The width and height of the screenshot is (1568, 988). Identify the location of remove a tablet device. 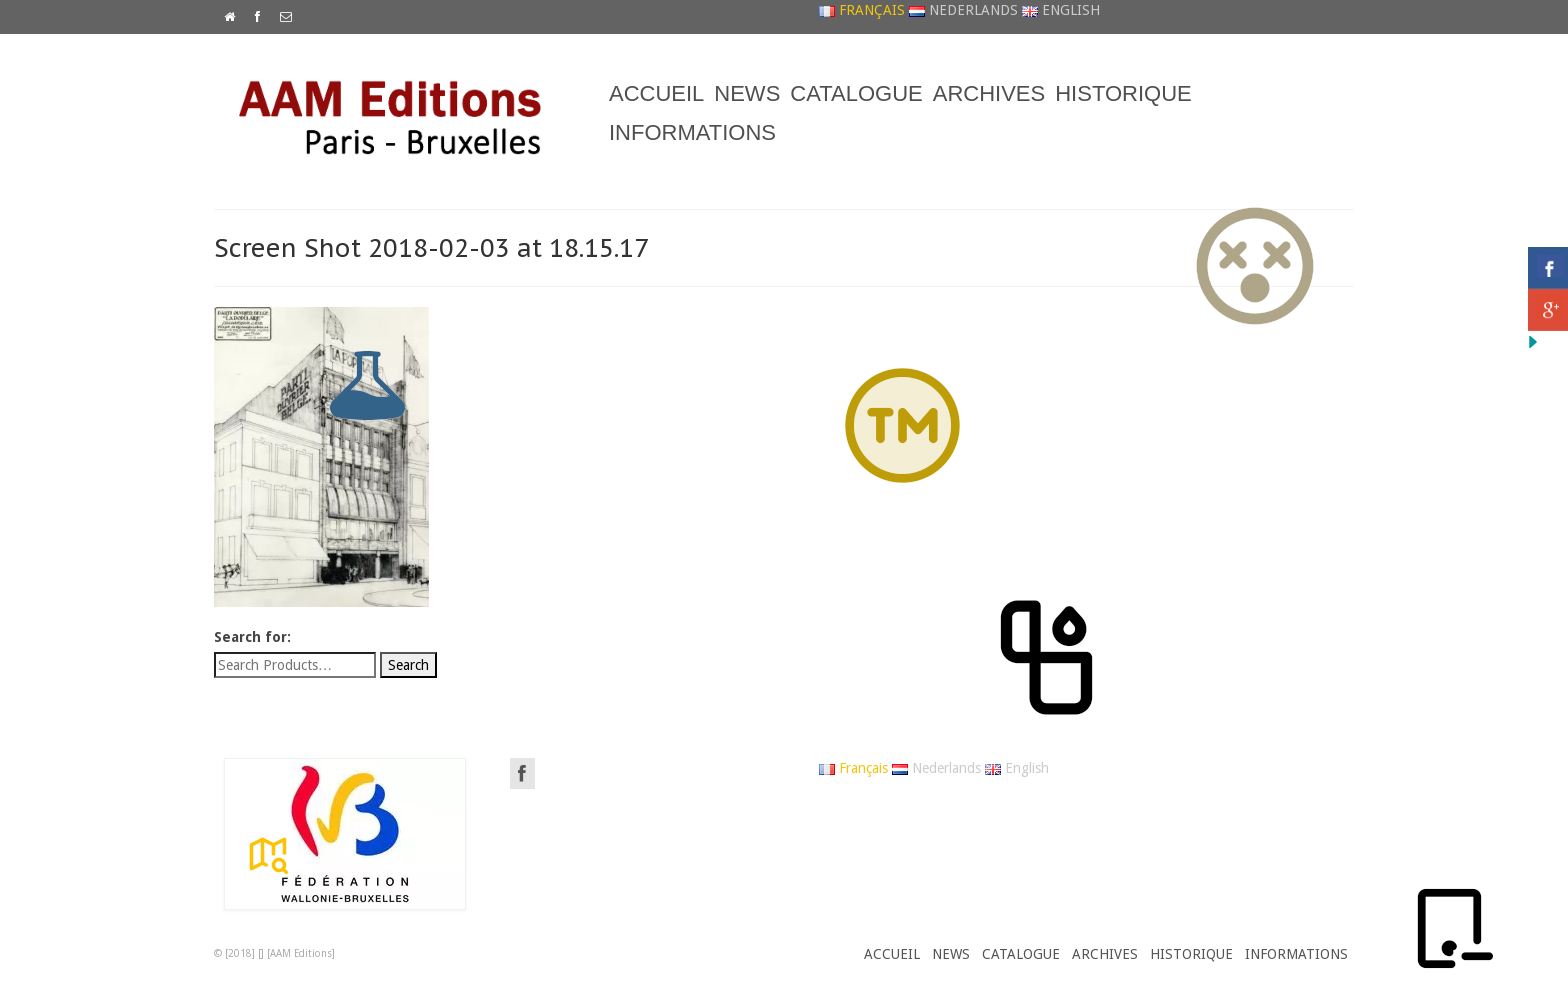
(1449, 928).